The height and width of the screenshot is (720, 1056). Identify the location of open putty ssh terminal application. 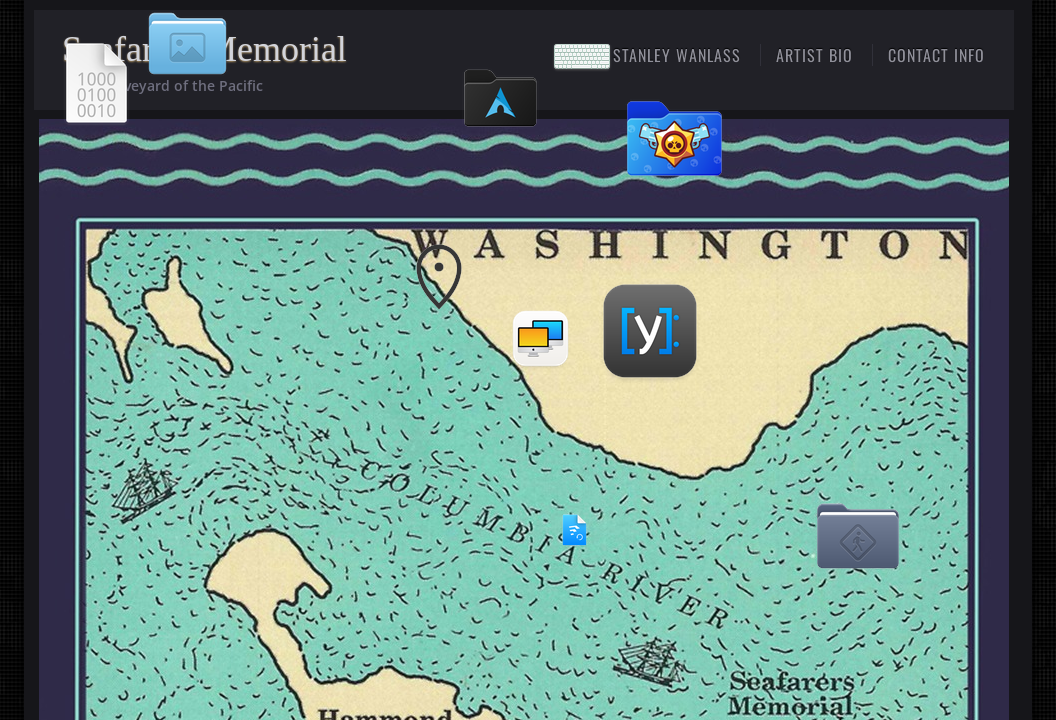
(540, 338).